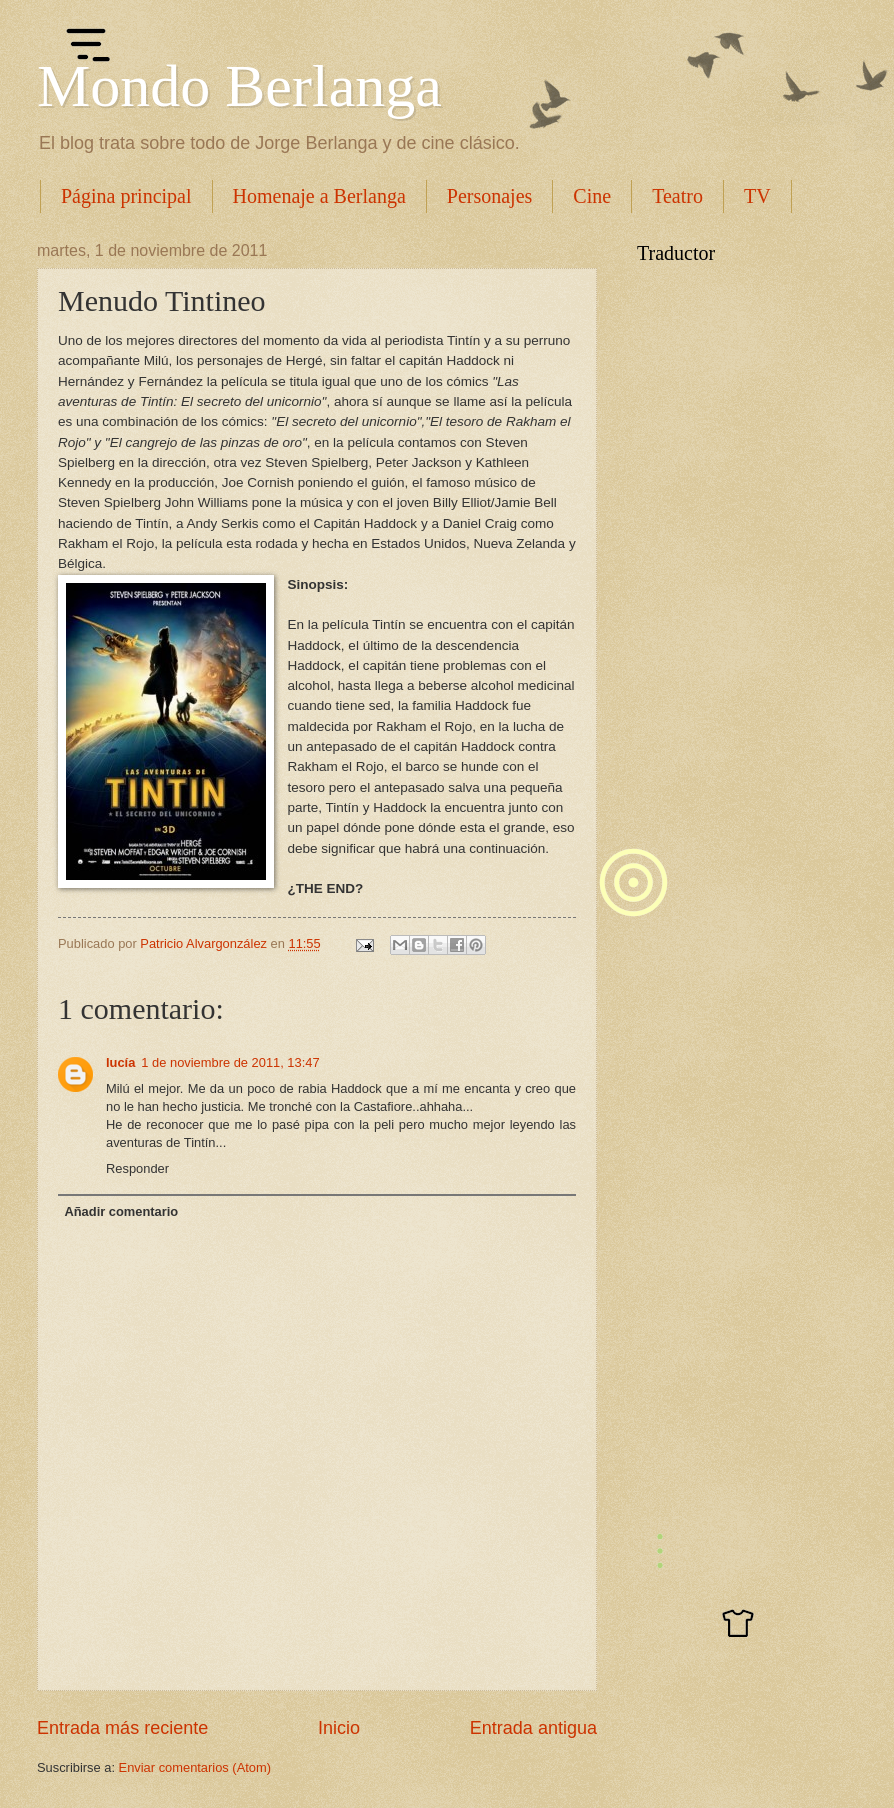 The height and width of the screenshot is (1808, 894). Describe the element at coordinates (86, 44) in the screenshot. I see `remove a filter from current view` at that location.